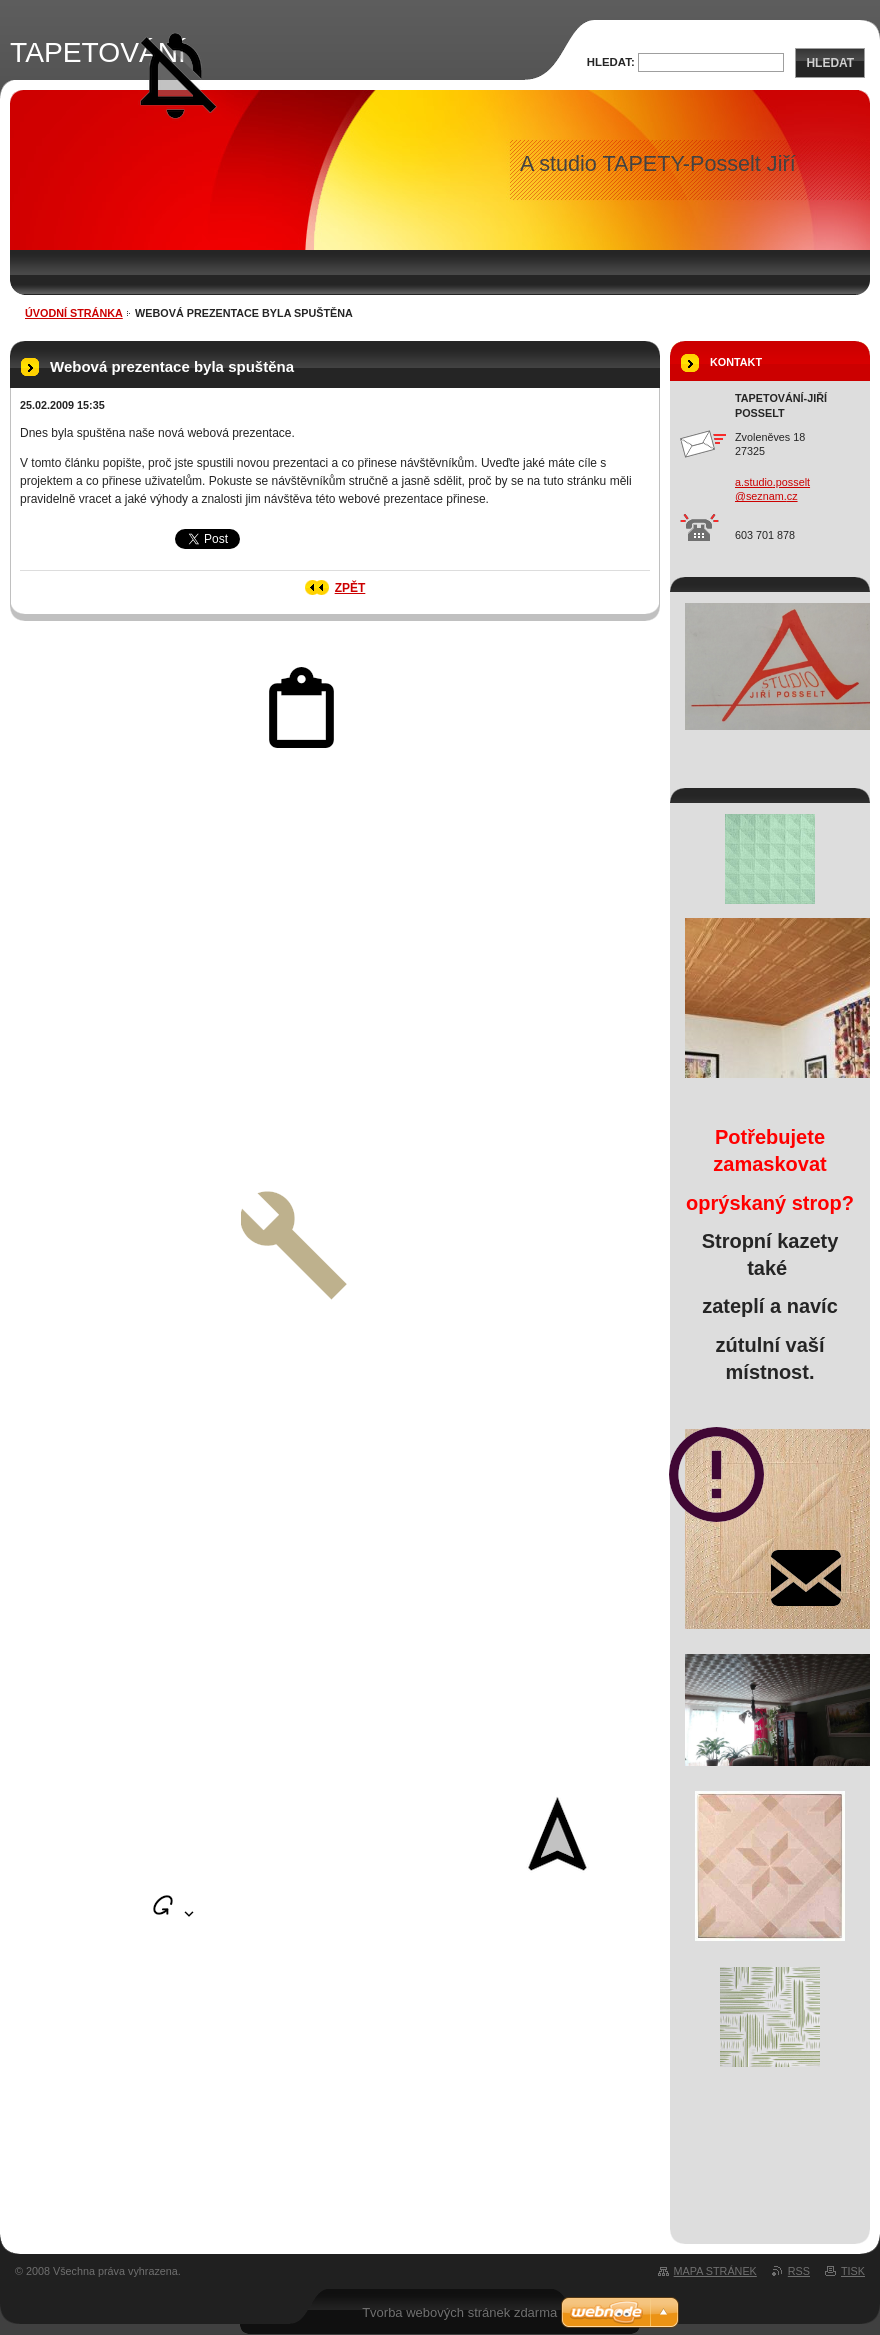 This screenshot has height=2335, width=880. What do you see at coordinates (295, 1245) in the screenshot?
I see `access settings or configuration options` at bounding box center [295, 1245].